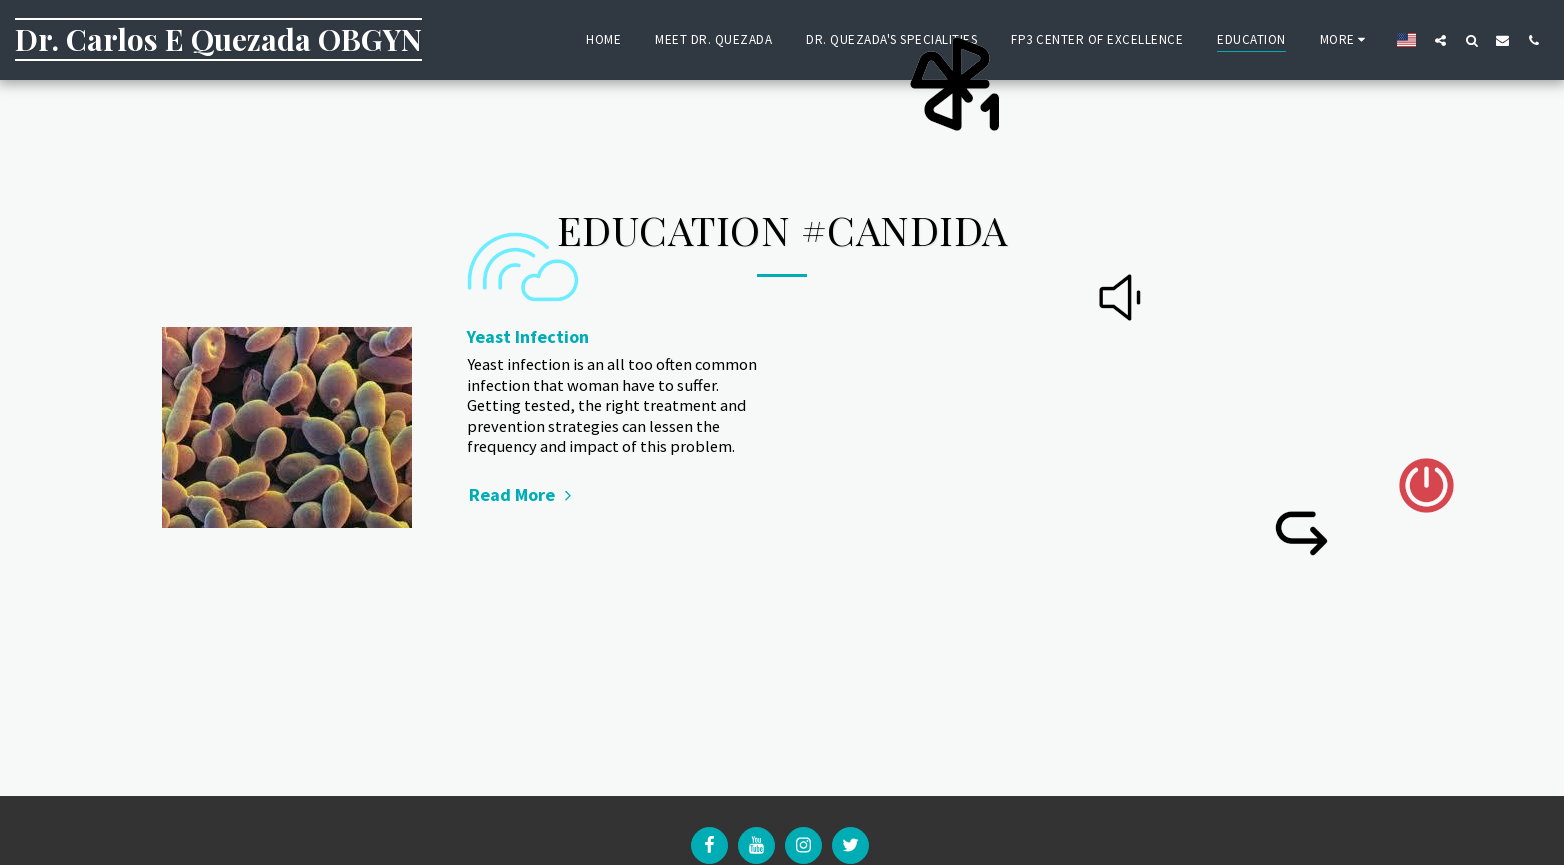 This screenshot has height=865, width=1564. Describe the element at coordinates (1301, 531) in the screenshot. I see `redo last action` at that location.